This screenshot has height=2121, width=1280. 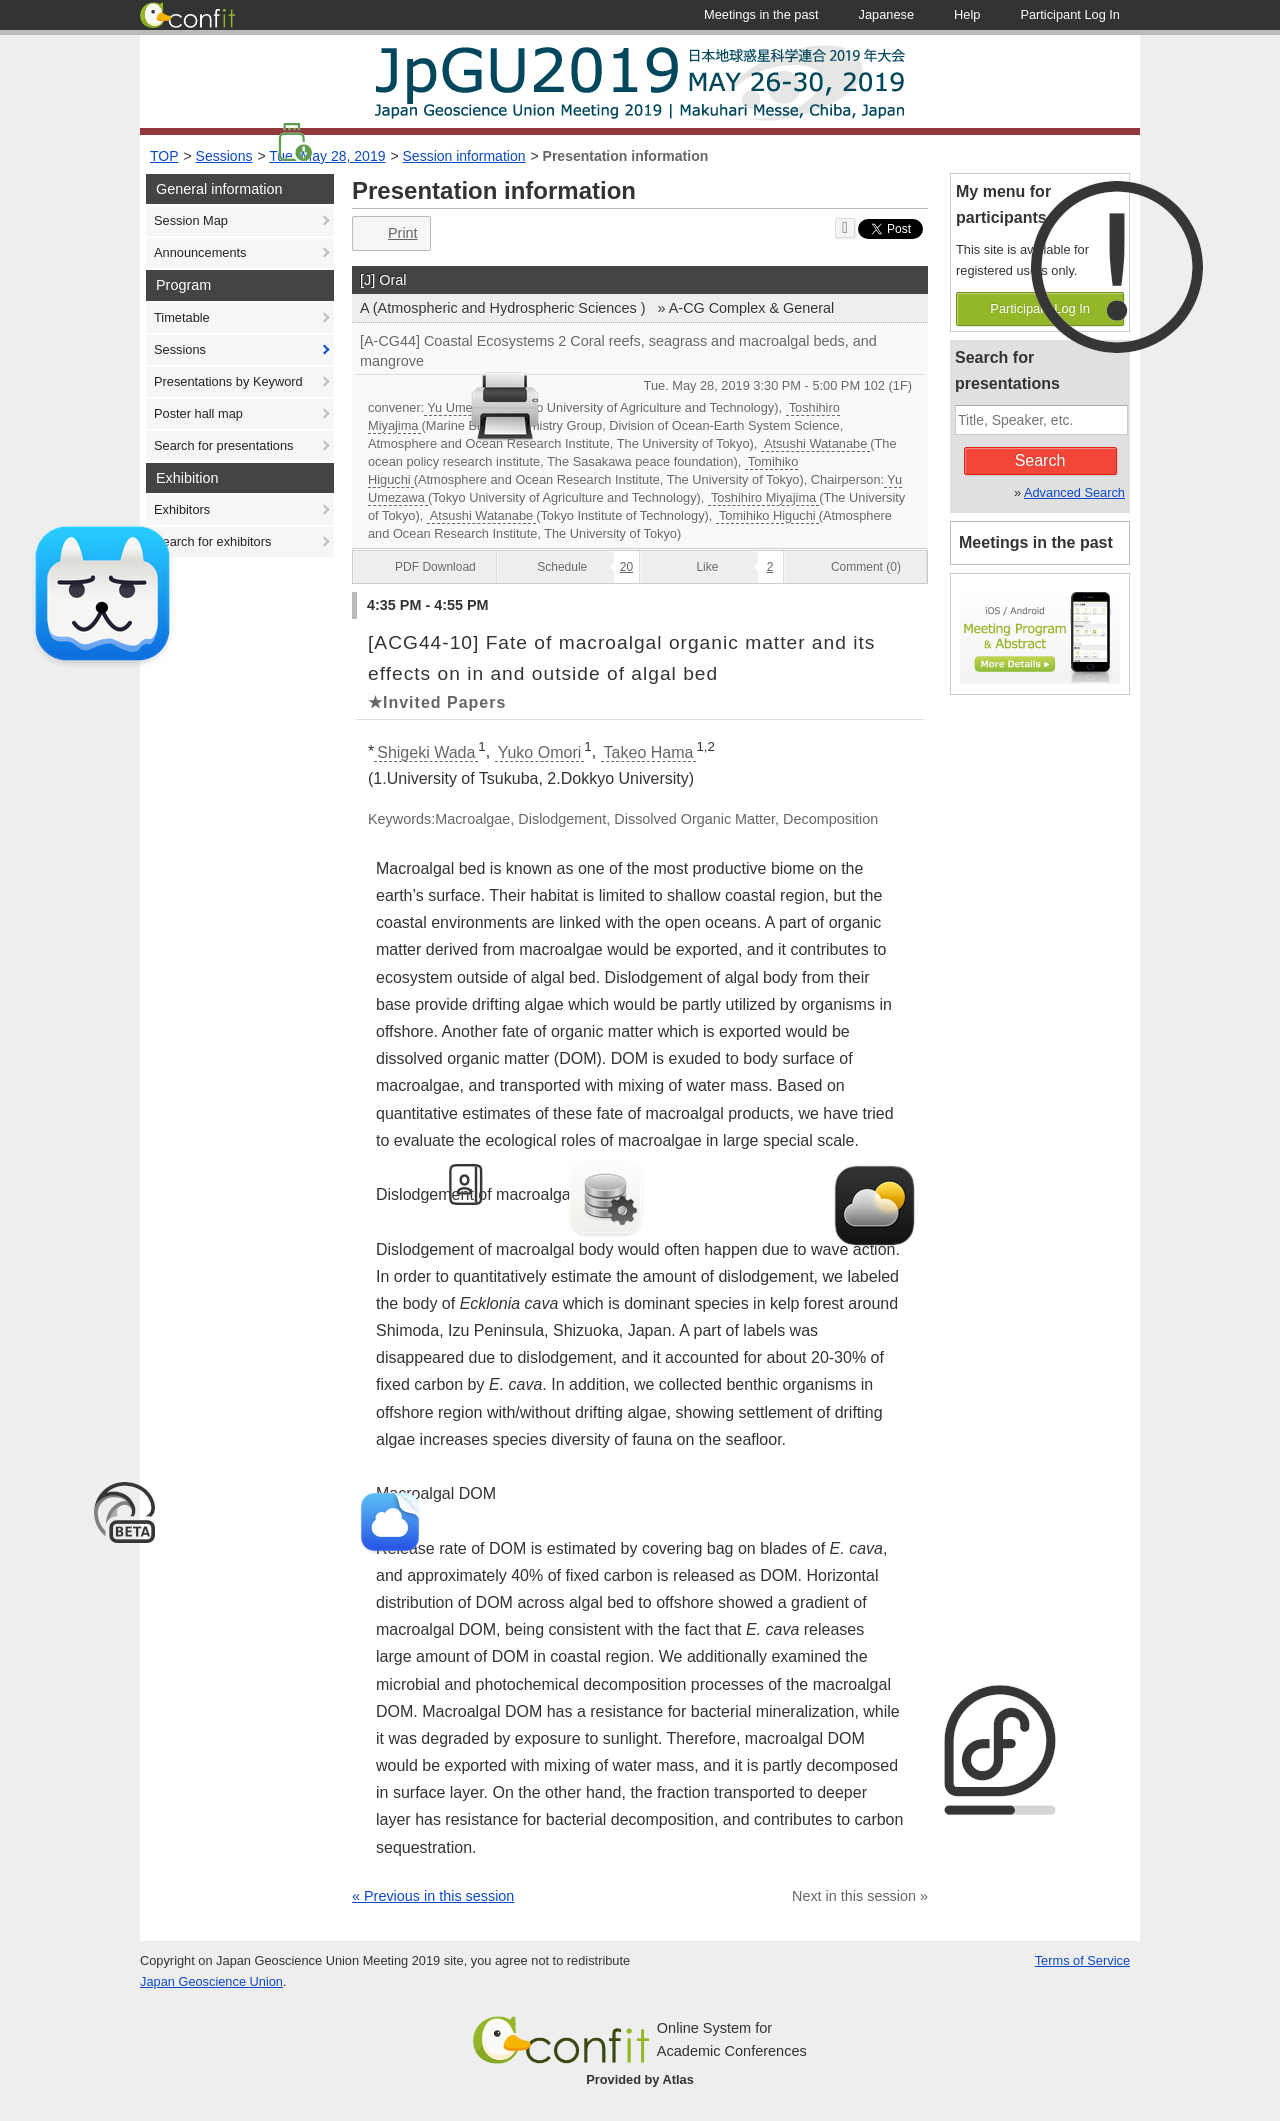 I want to click on open microsoft edge beta browser, so click(x=124, y=1512).